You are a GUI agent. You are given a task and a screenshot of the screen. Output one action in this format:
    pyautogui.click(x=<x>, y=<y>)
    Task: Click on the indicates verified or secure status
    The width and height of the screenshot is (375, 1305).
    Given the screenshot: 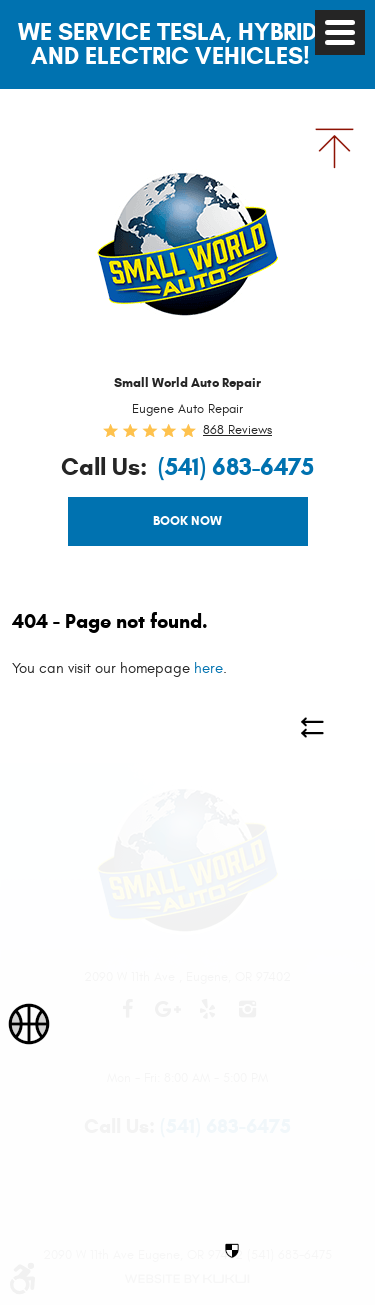 What is the action you would take?
    pyautogui.click(x=232, y=1250)
    